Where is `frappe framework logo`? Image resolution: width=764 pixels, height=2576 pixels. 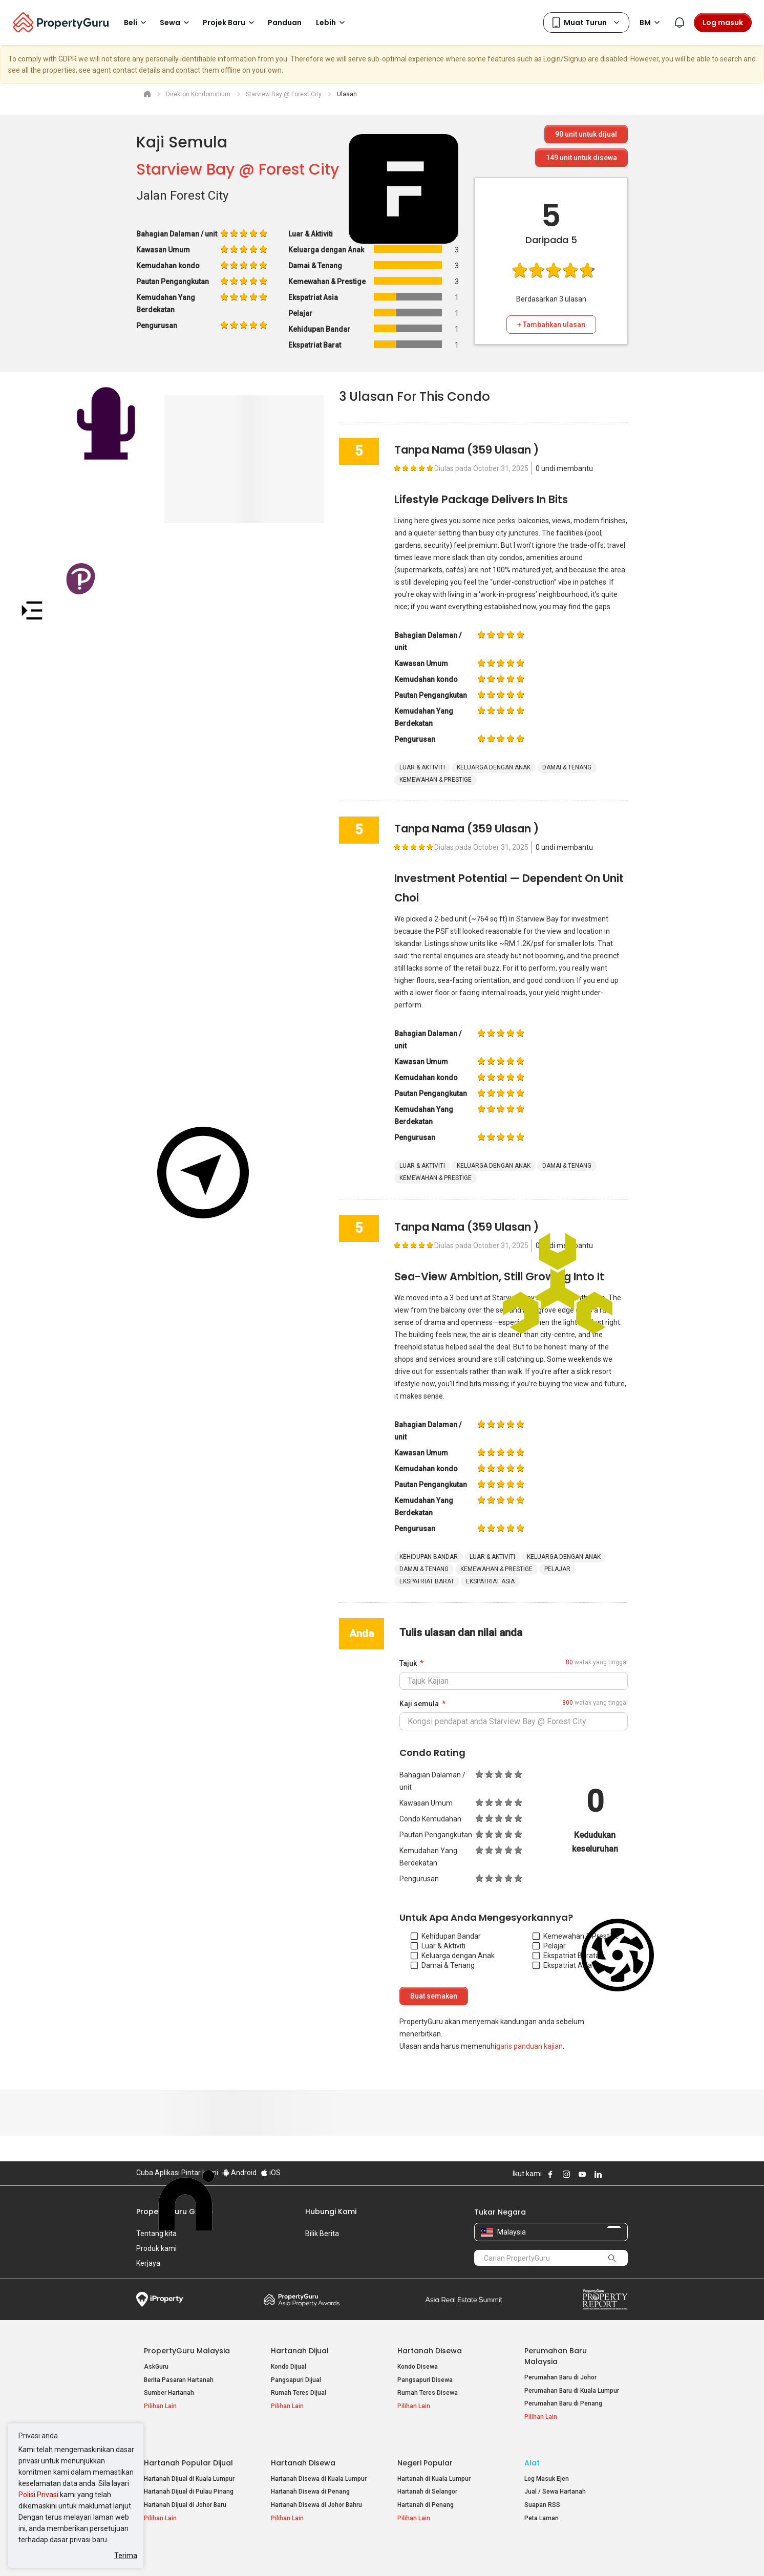
frappe framework logo is located at coordinates (404, 189).